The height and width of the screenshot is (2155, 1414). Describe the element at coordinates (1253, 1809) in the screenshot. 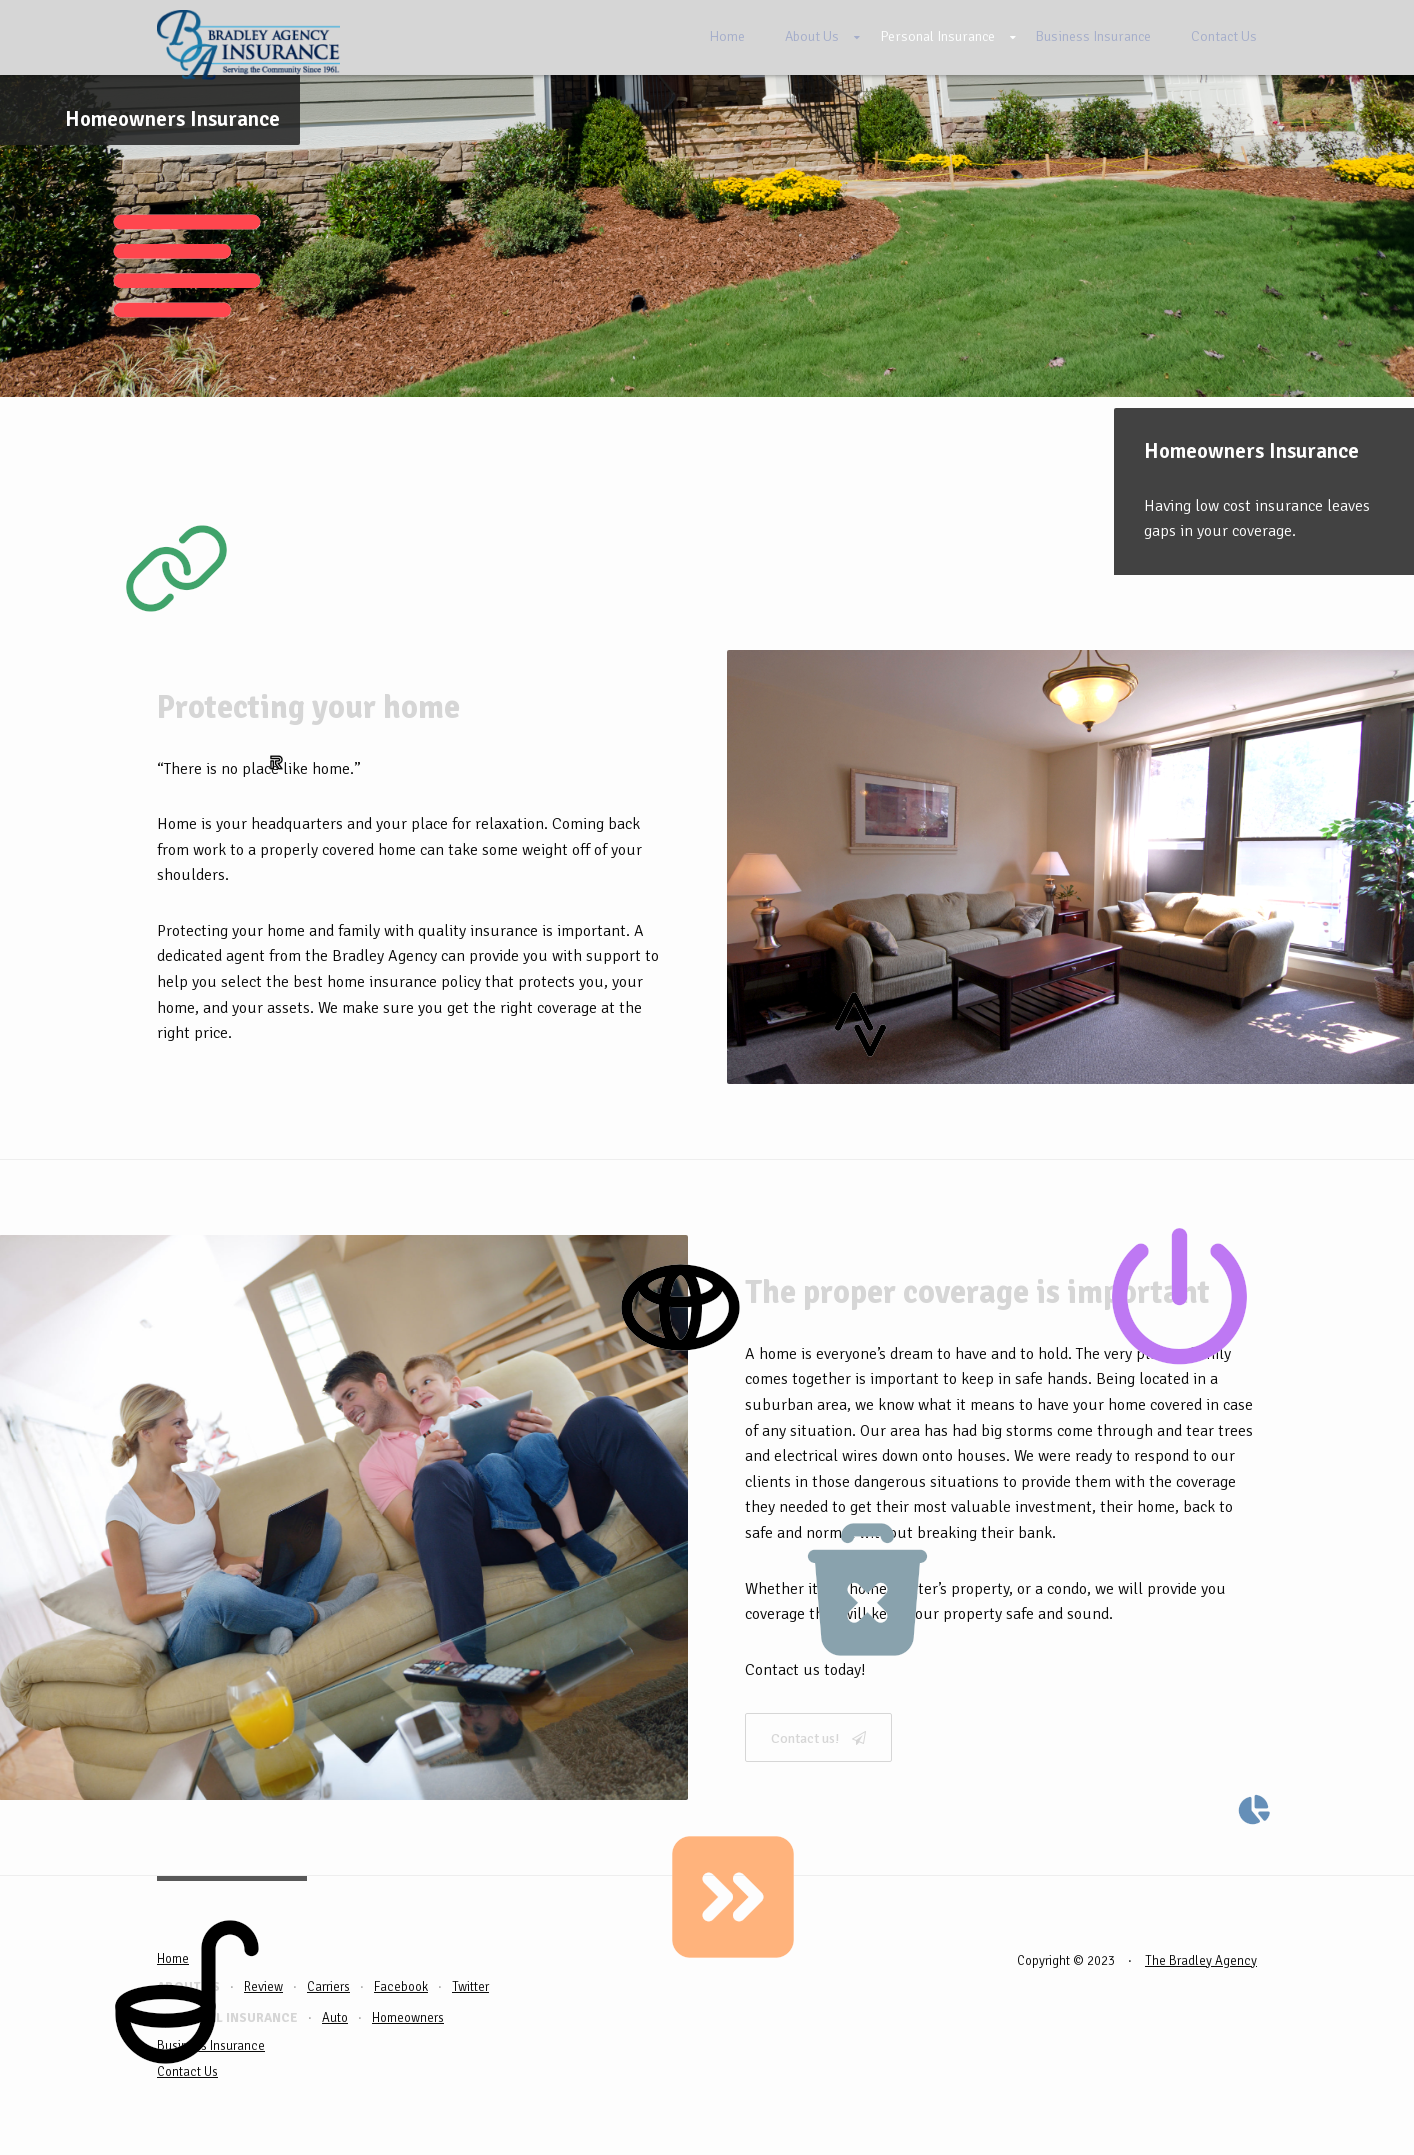

I see `view analytics or statistics` at that location.